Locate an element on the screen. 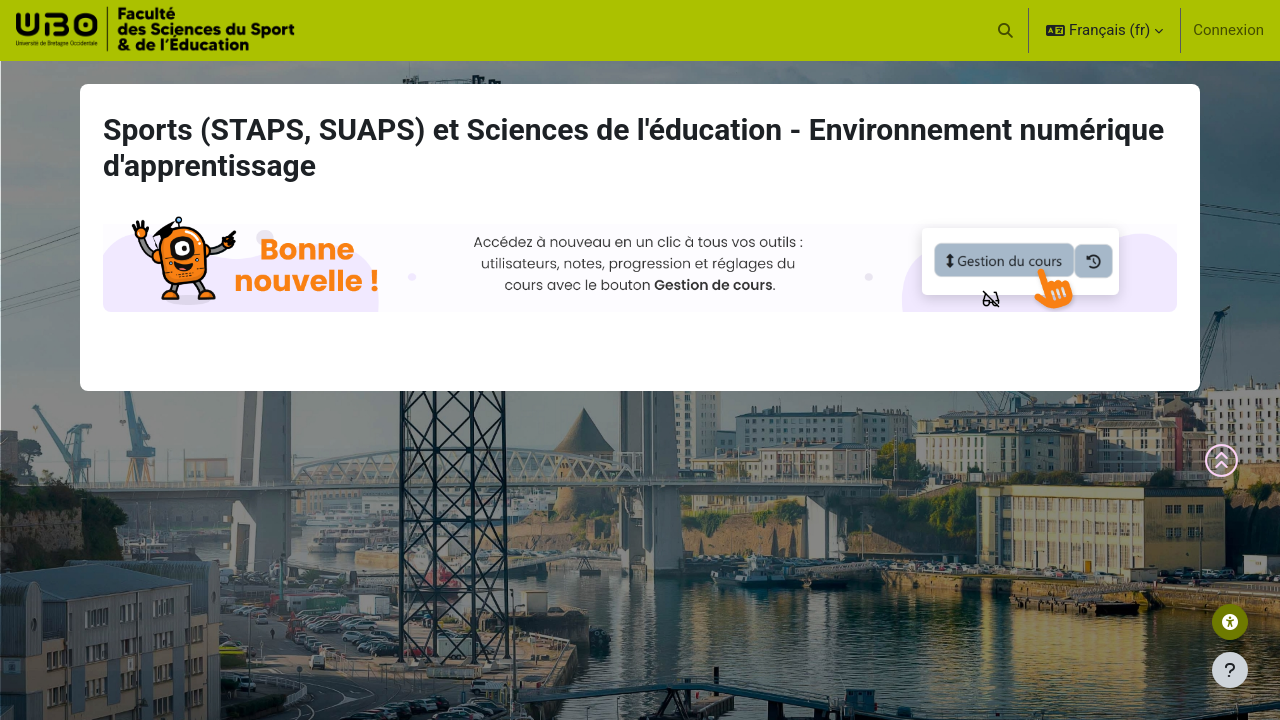 Image resolution: width=1280 pixels, height=720 pixels. scroll to top of page is located at coordinates (1221, 460).